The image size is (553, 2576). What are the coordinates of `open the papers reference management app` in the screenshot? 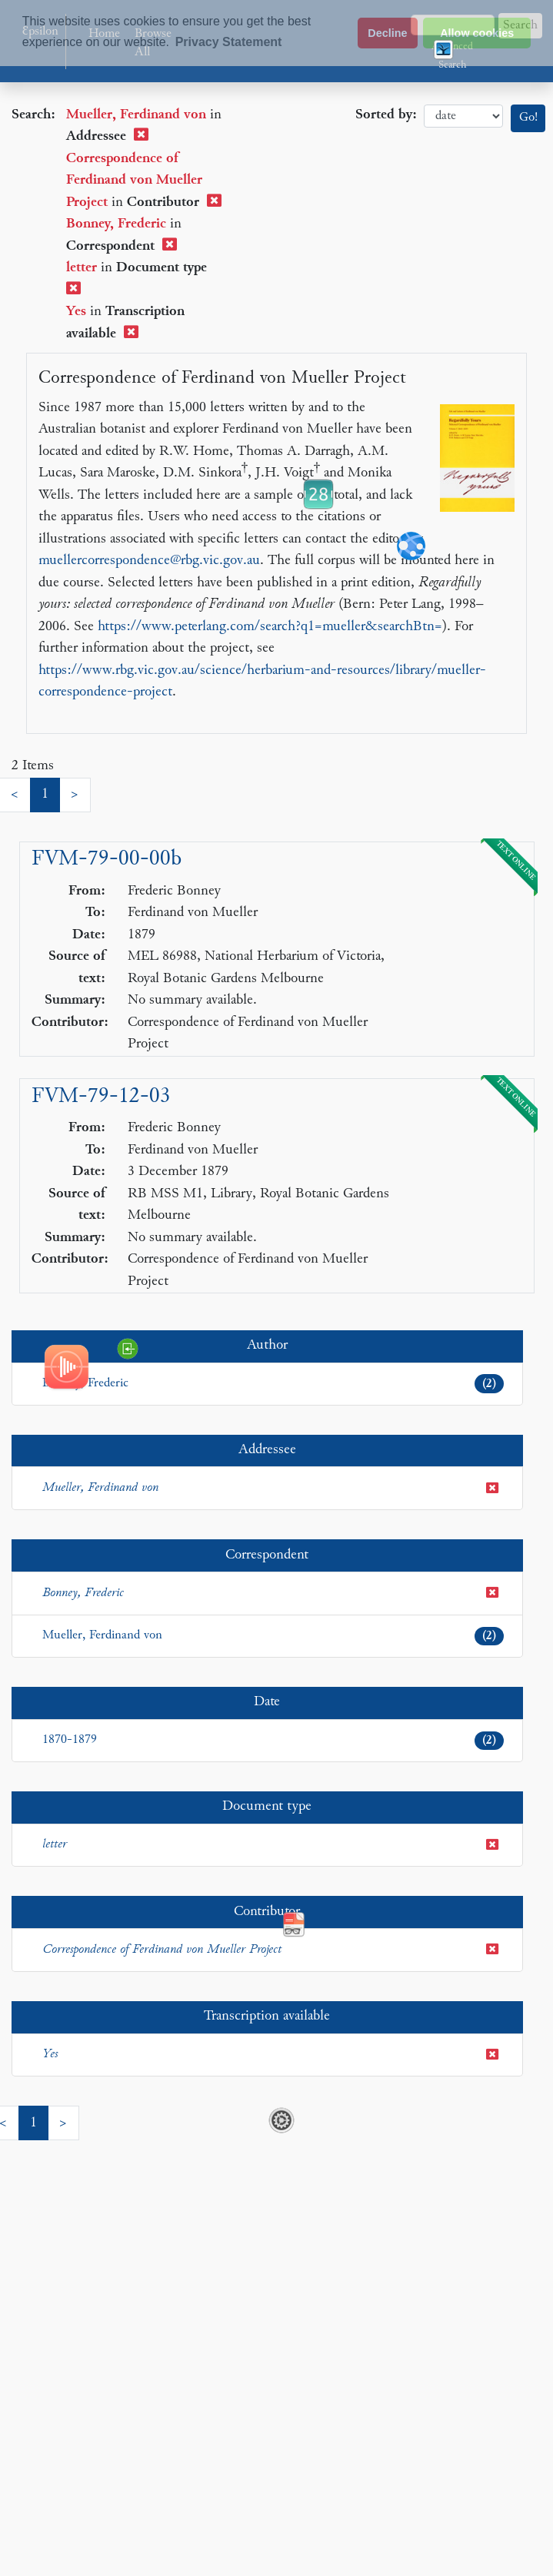 It's located at (294, 1924).